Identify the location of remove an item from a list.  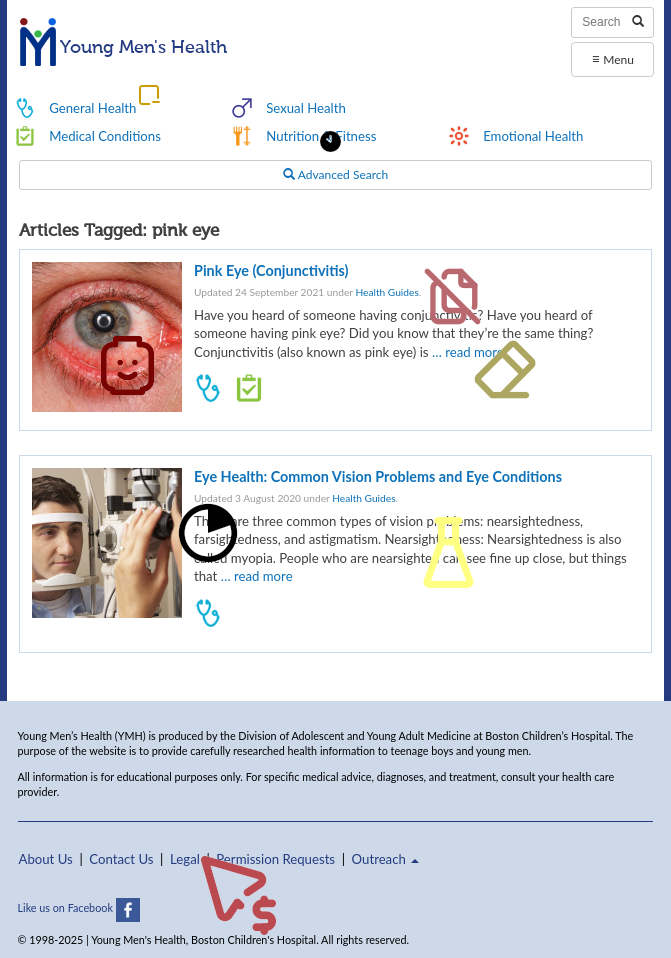
(149, 95).